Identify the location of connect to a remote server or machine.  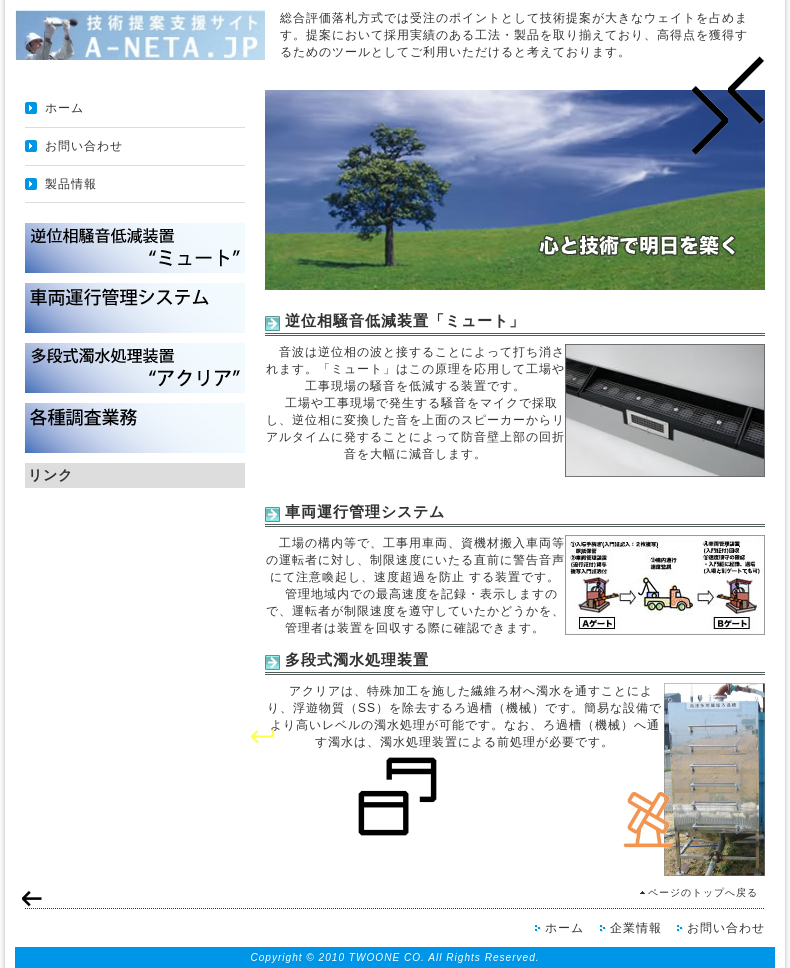
(728, 108).